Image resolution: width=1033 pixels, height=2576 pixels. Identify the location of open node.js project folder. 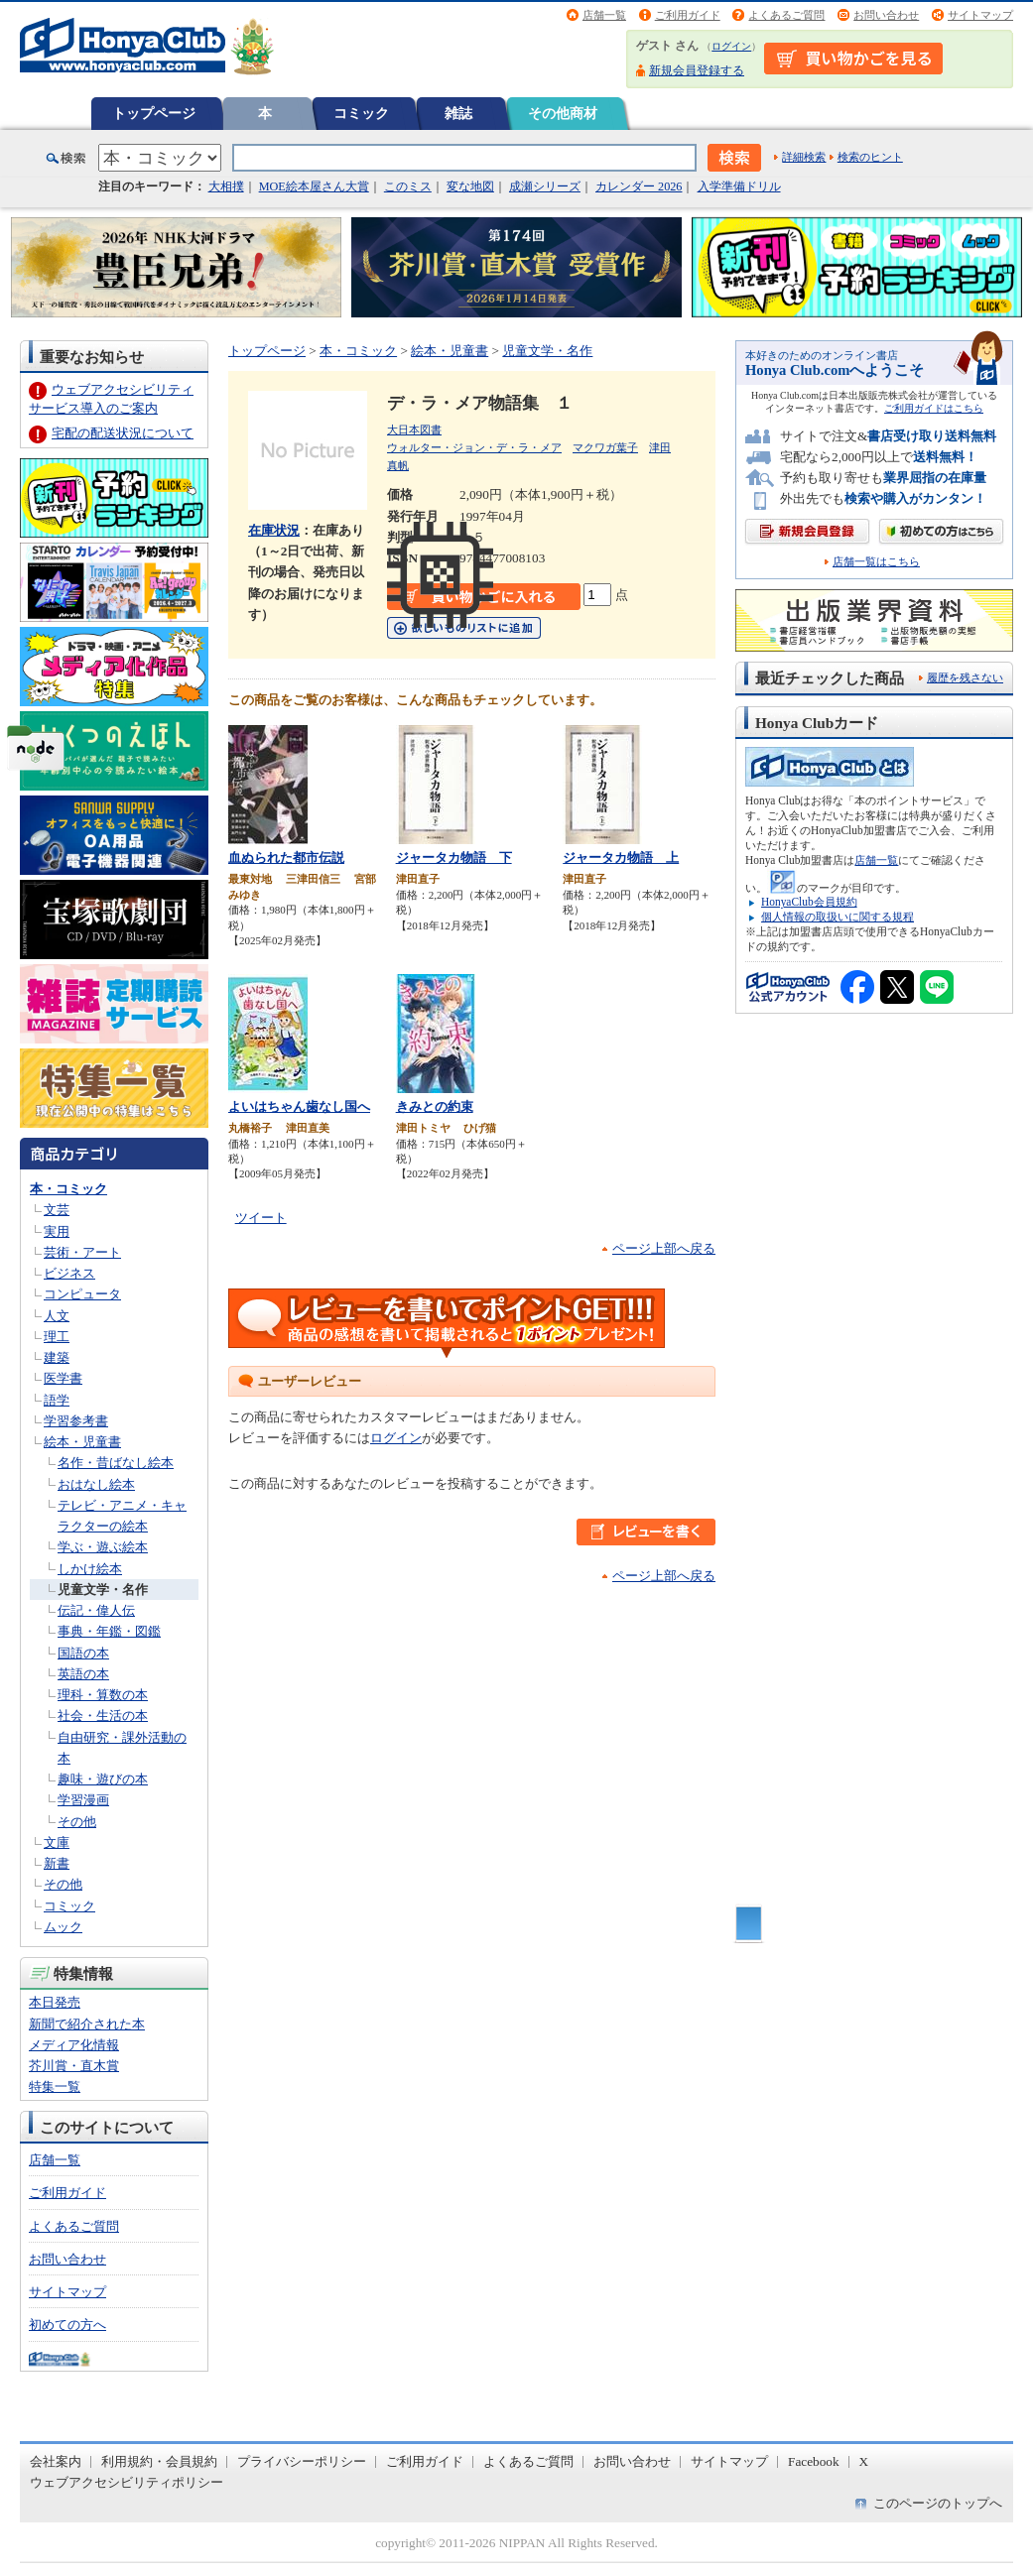
(35, 749).